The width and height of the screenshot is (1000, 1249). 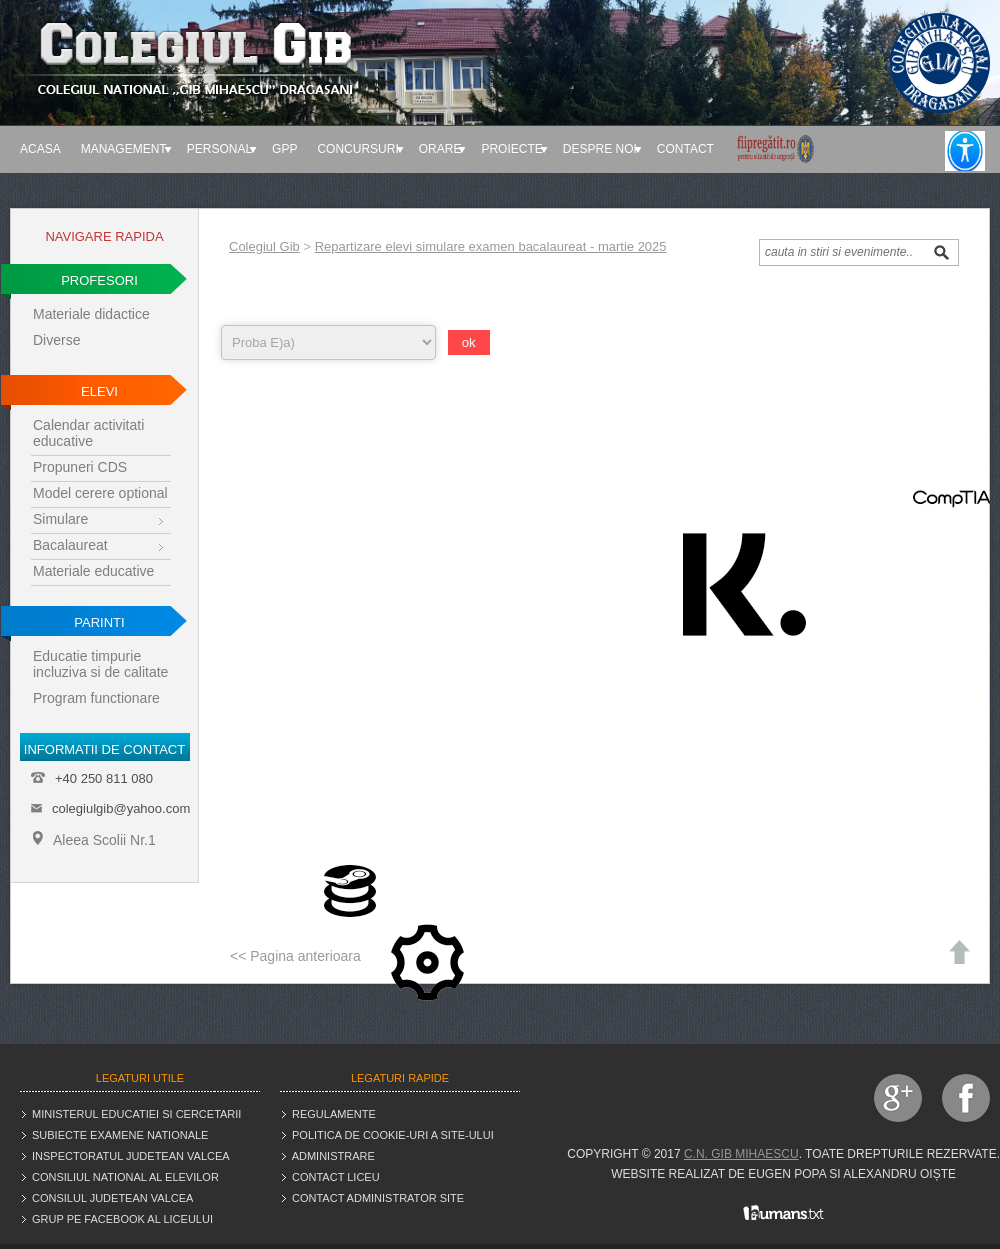 What do you see at coordinates (744, 584) in the screenshot?
I see `pay with Klarna at checkout` at bounding box center [744, 584].